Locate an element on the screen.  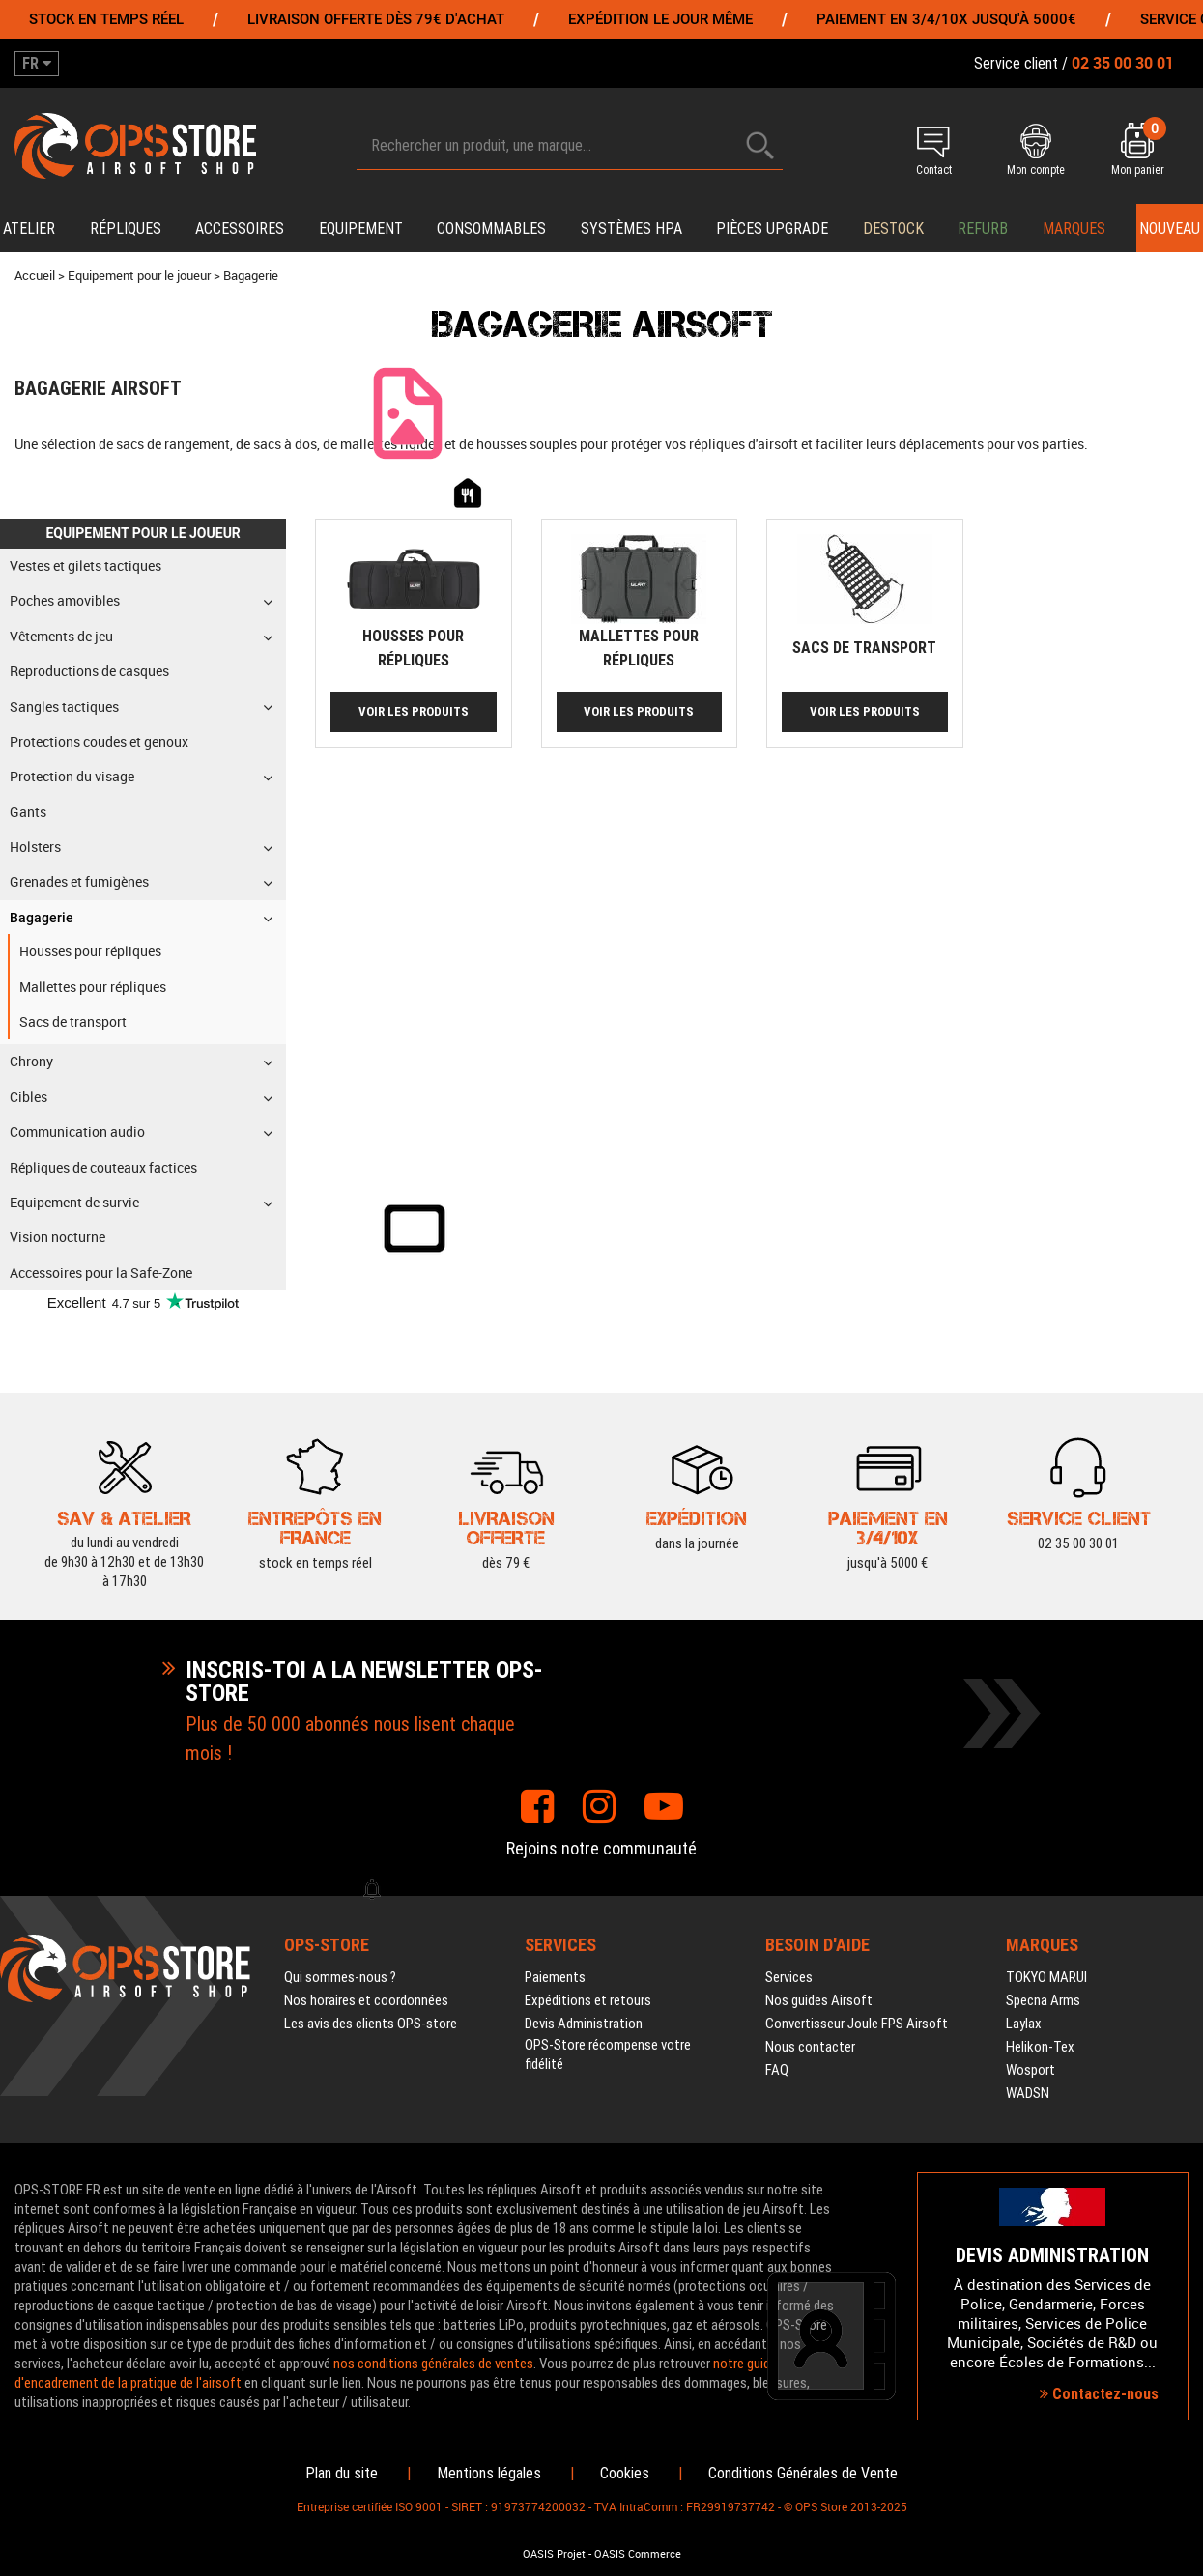
open your contacts or address book is located at coordinates (831, 2335).